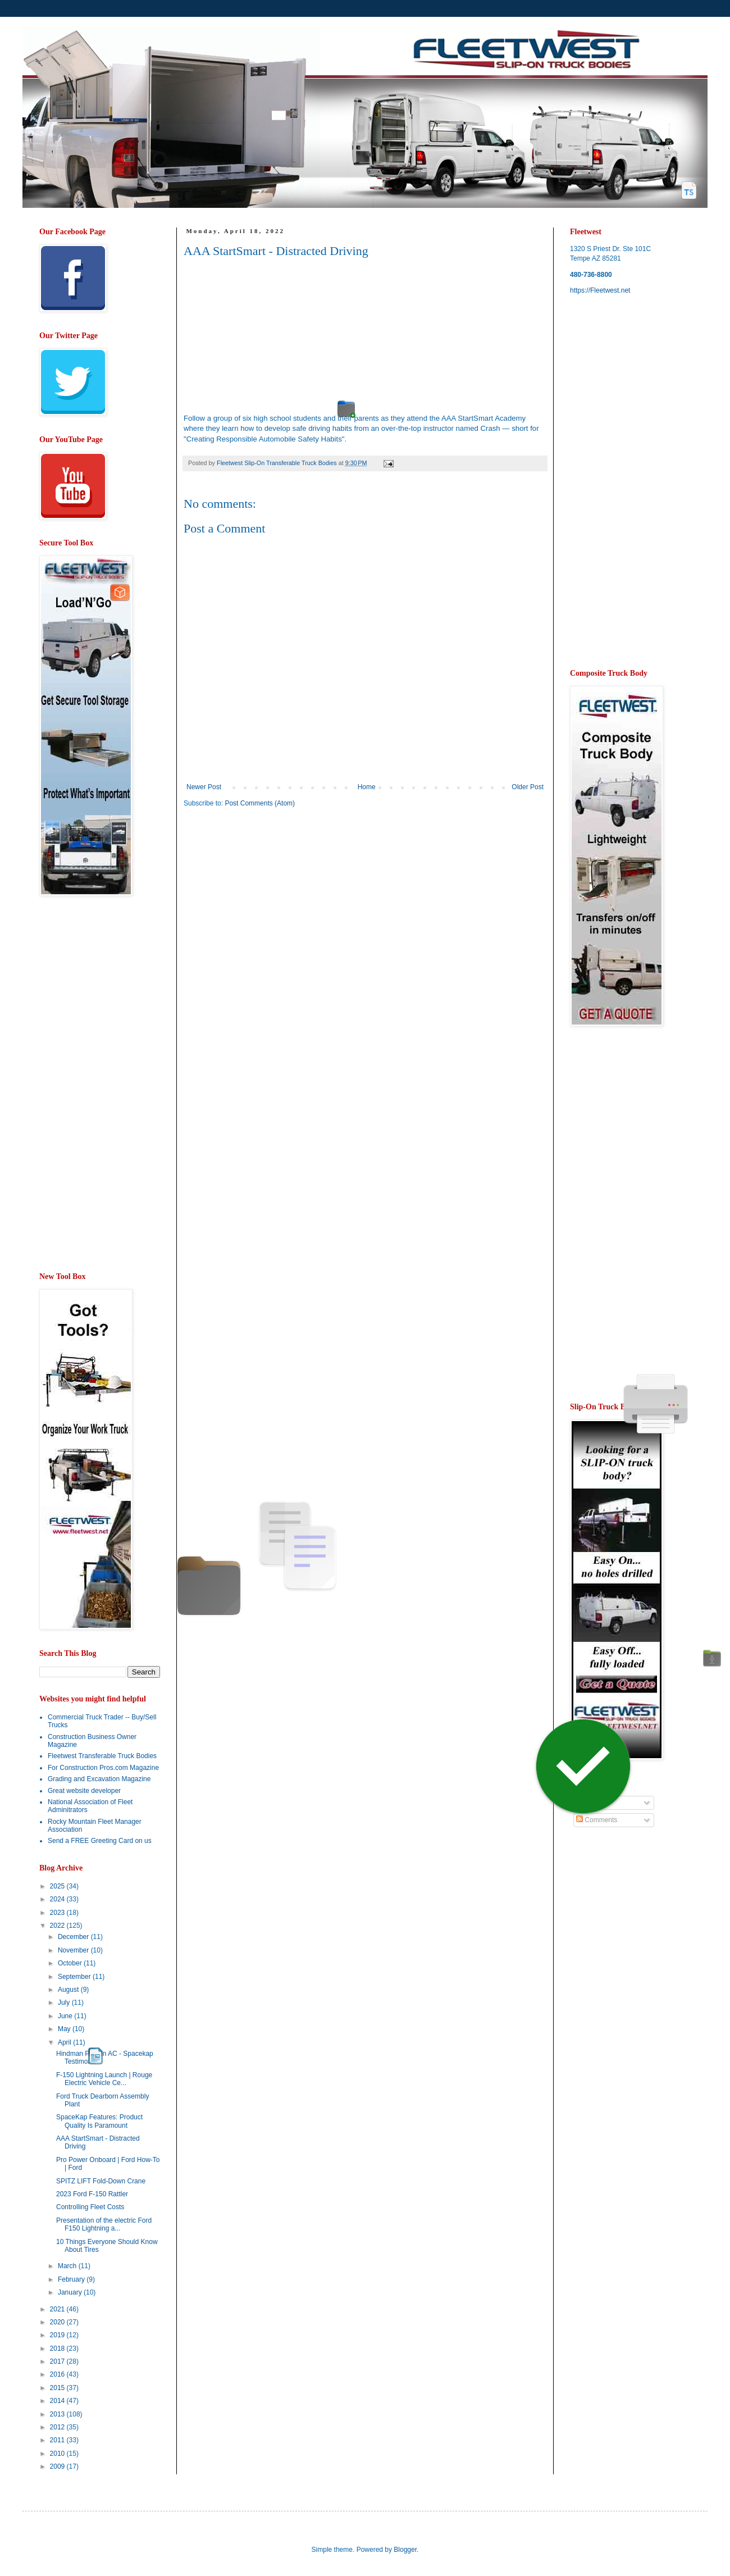  What do you see at coordinates (689, 190) in the screenshot?
I see `a typescript source file` at bounding box center [689, 190].